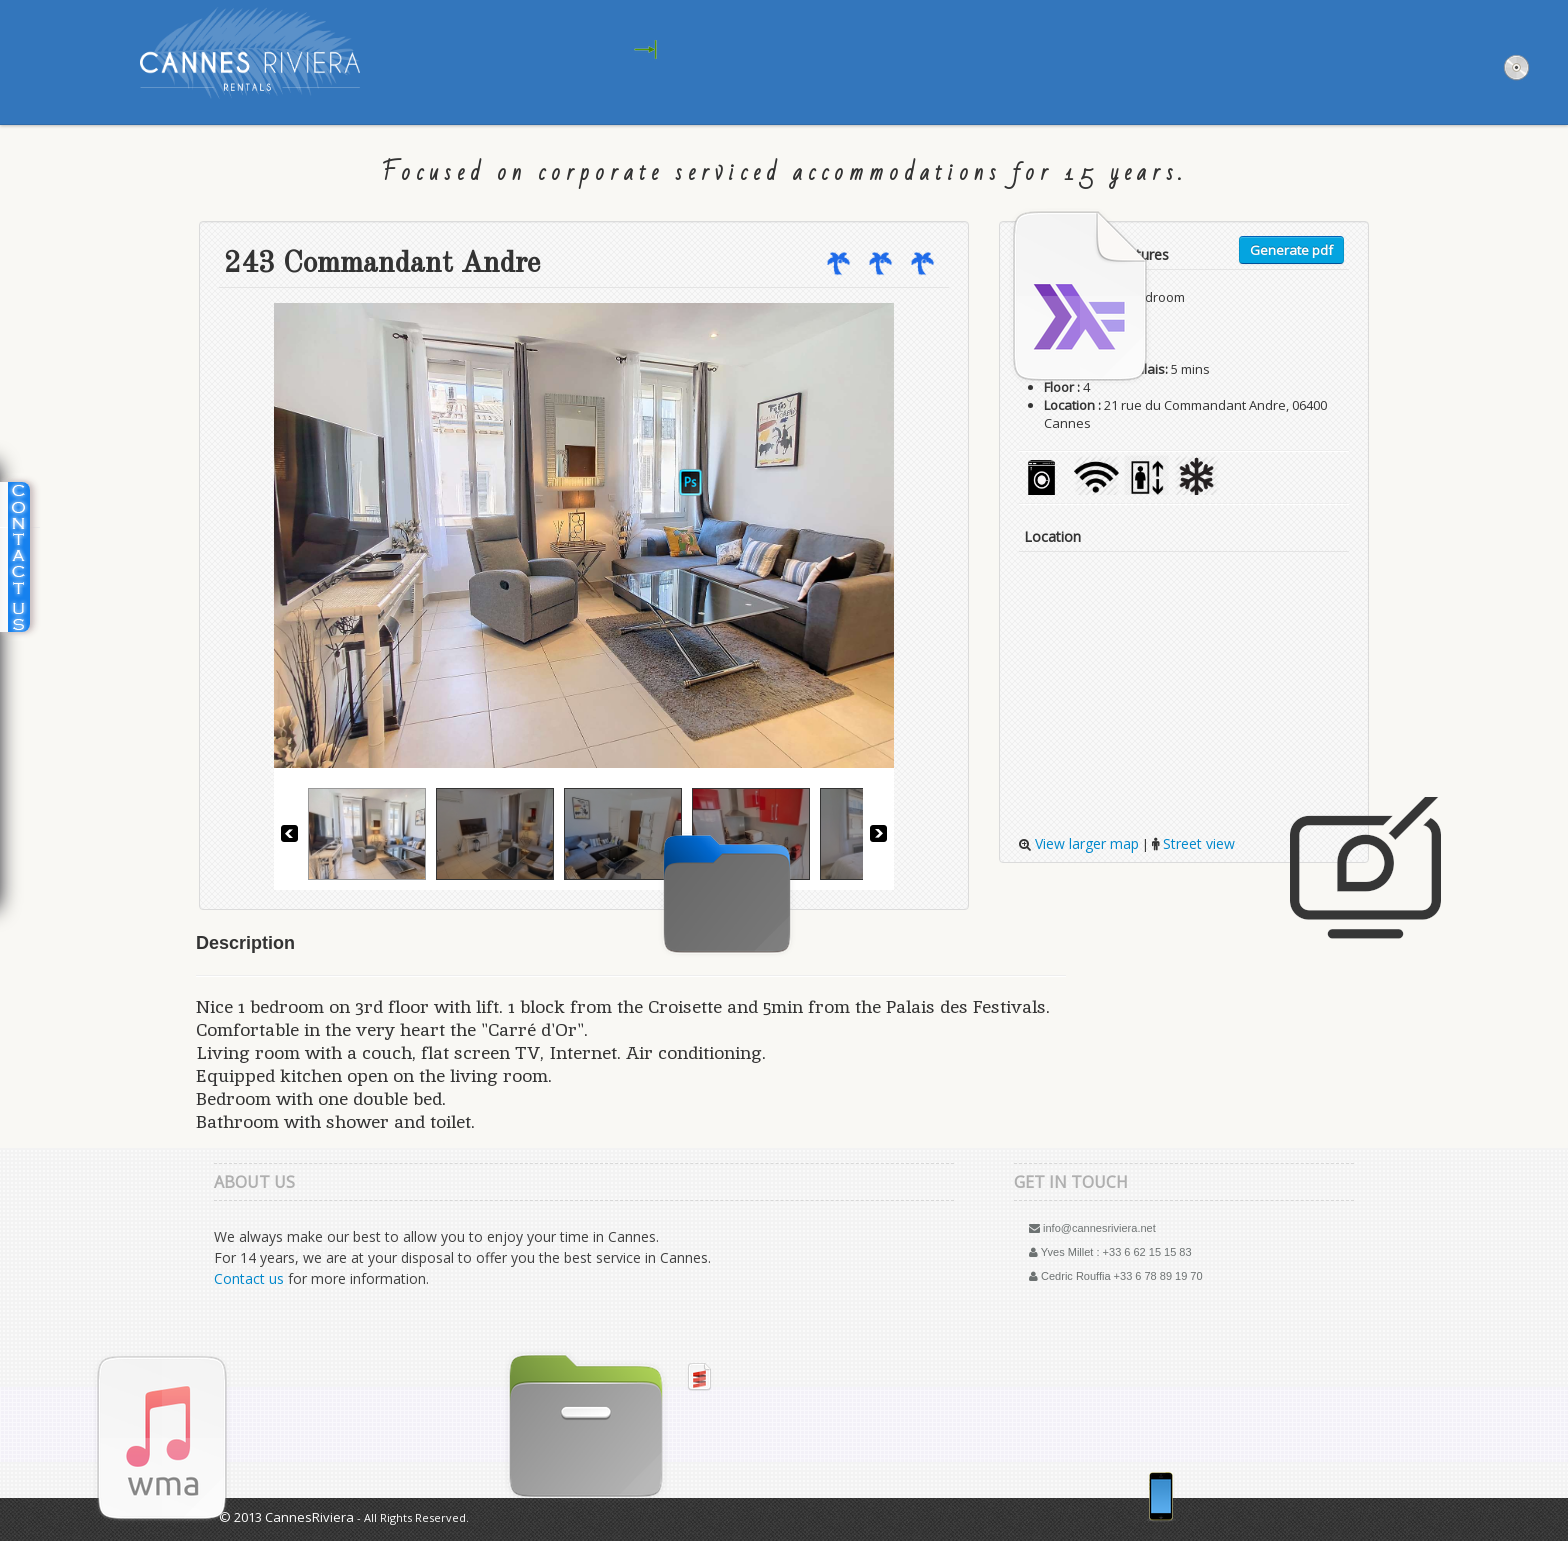 The image size is (1568, 1541). I want to click on open the file manager, so click(586, 1426).